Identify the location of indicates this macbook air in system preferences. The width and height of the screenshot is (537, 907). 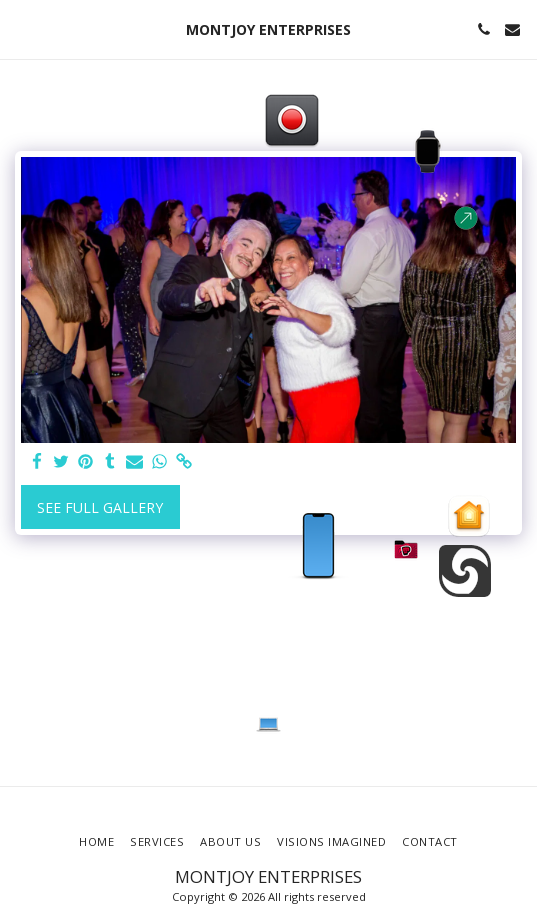
(268, 722).